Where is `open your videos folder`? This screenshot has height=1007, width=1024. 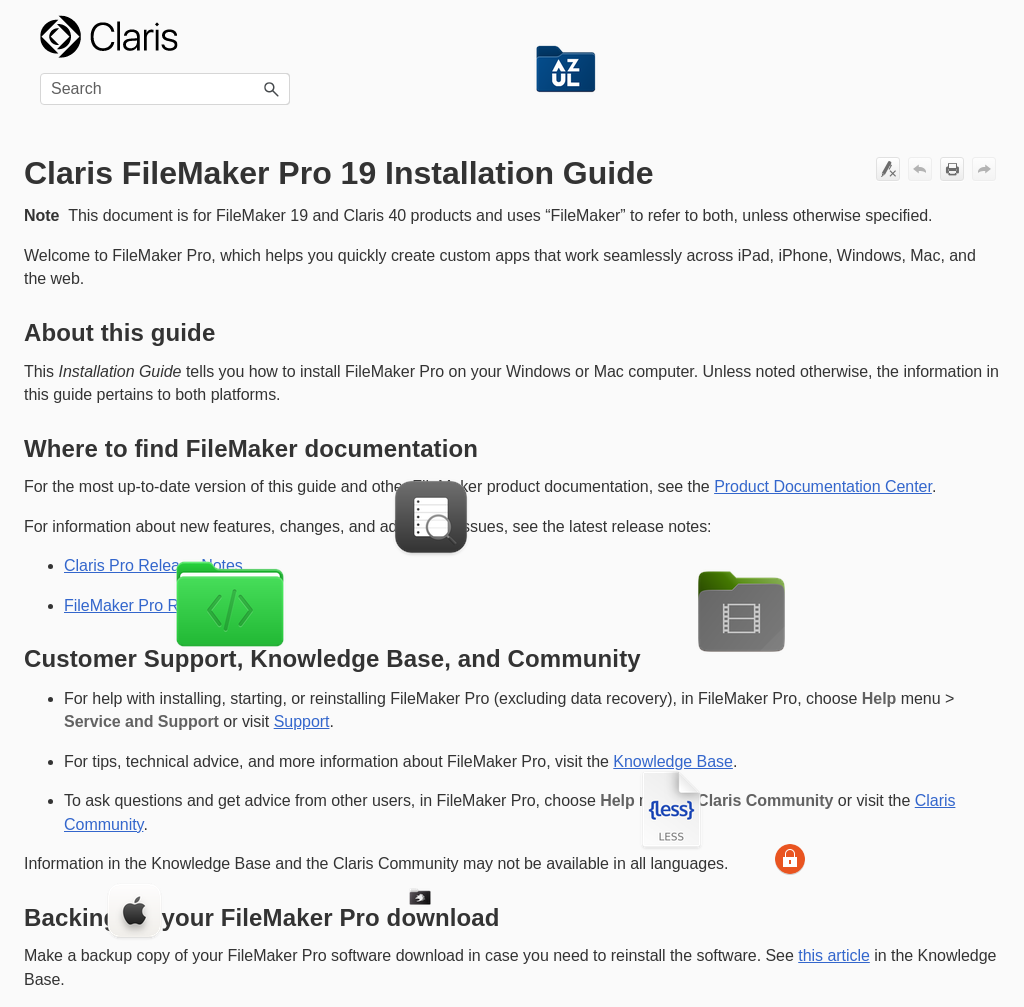
open your videos folder is located at coordinates (741, 611).